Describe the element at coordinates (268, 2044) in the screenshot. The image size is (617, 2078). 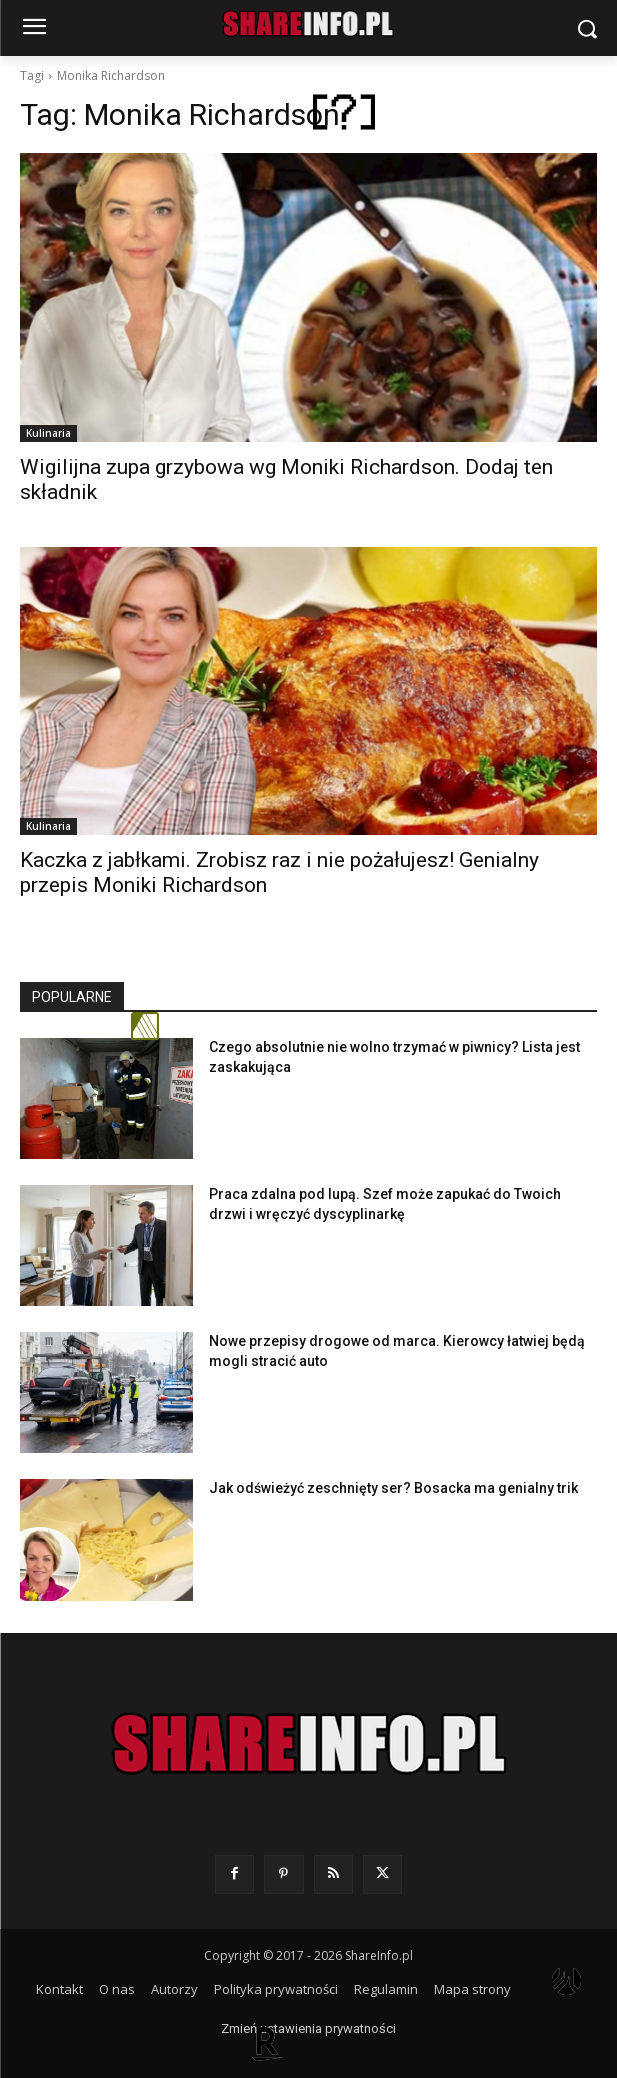
I see `open the Rakuten app` at that location.